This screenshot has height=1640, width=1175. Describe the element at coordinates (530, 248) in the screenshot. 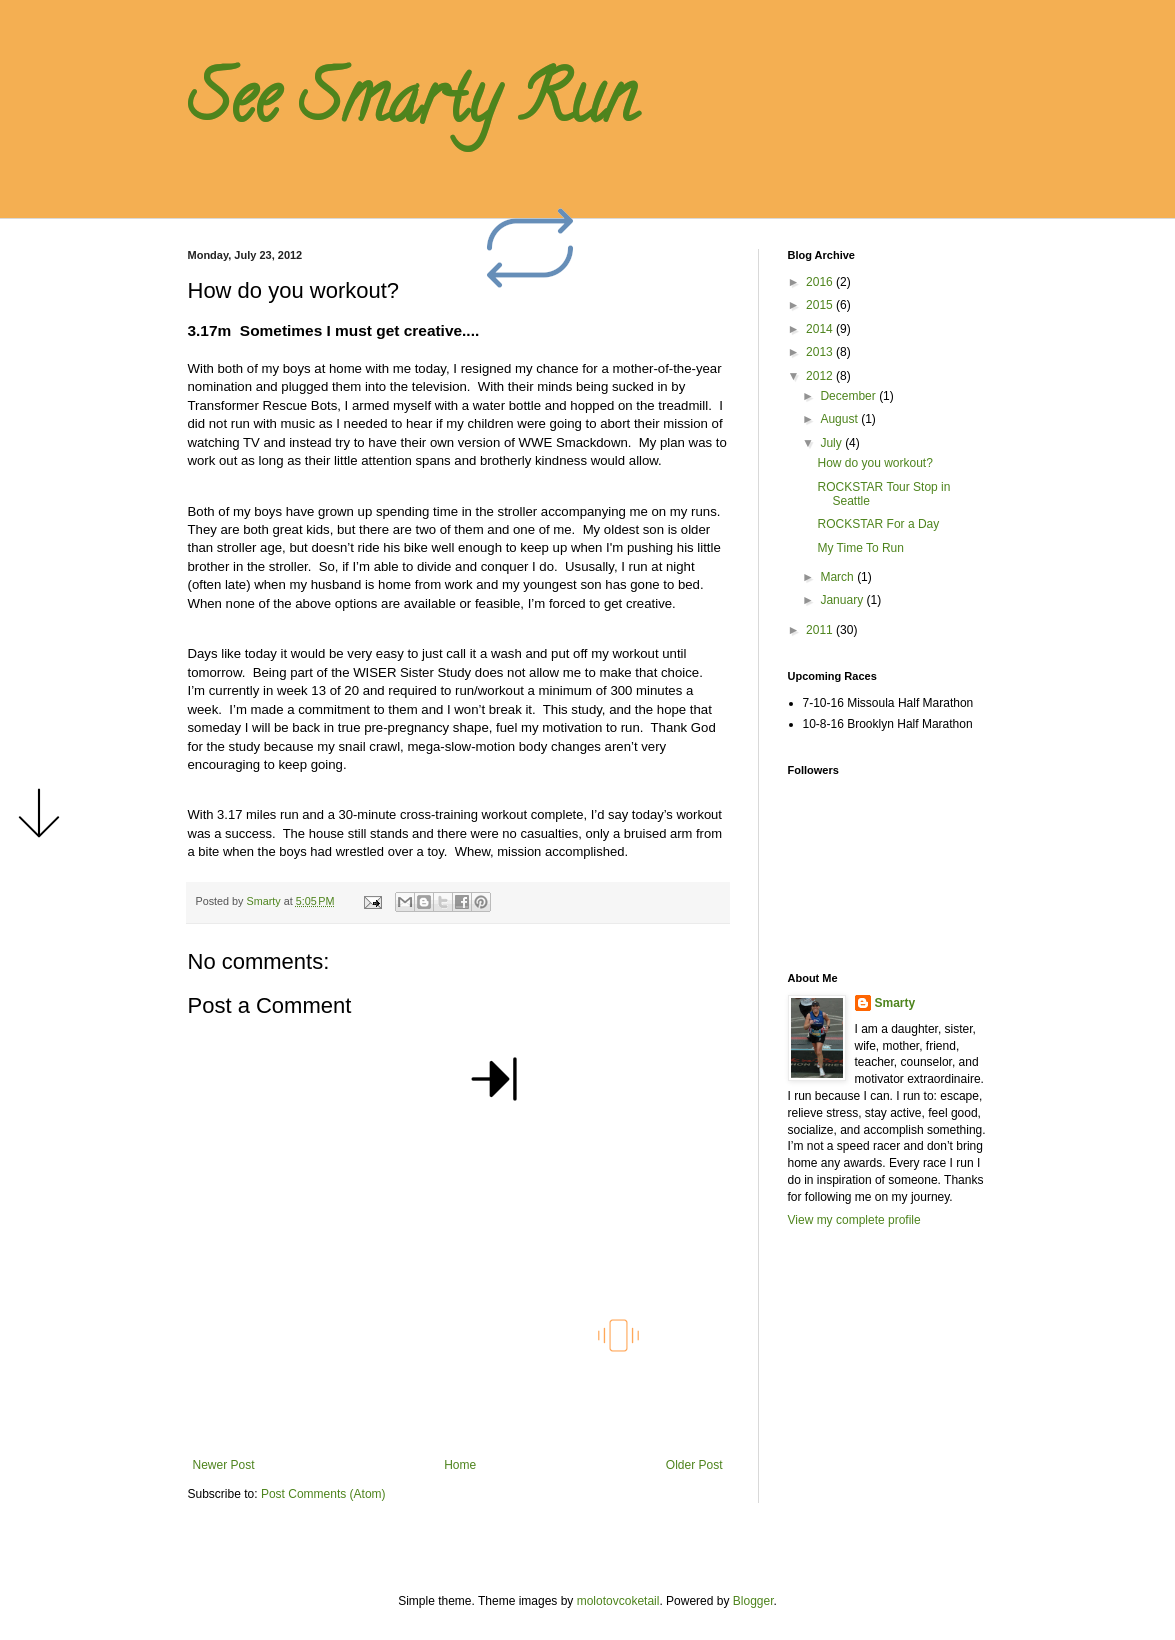

I see `enable repeat mode for media playback` at that location.